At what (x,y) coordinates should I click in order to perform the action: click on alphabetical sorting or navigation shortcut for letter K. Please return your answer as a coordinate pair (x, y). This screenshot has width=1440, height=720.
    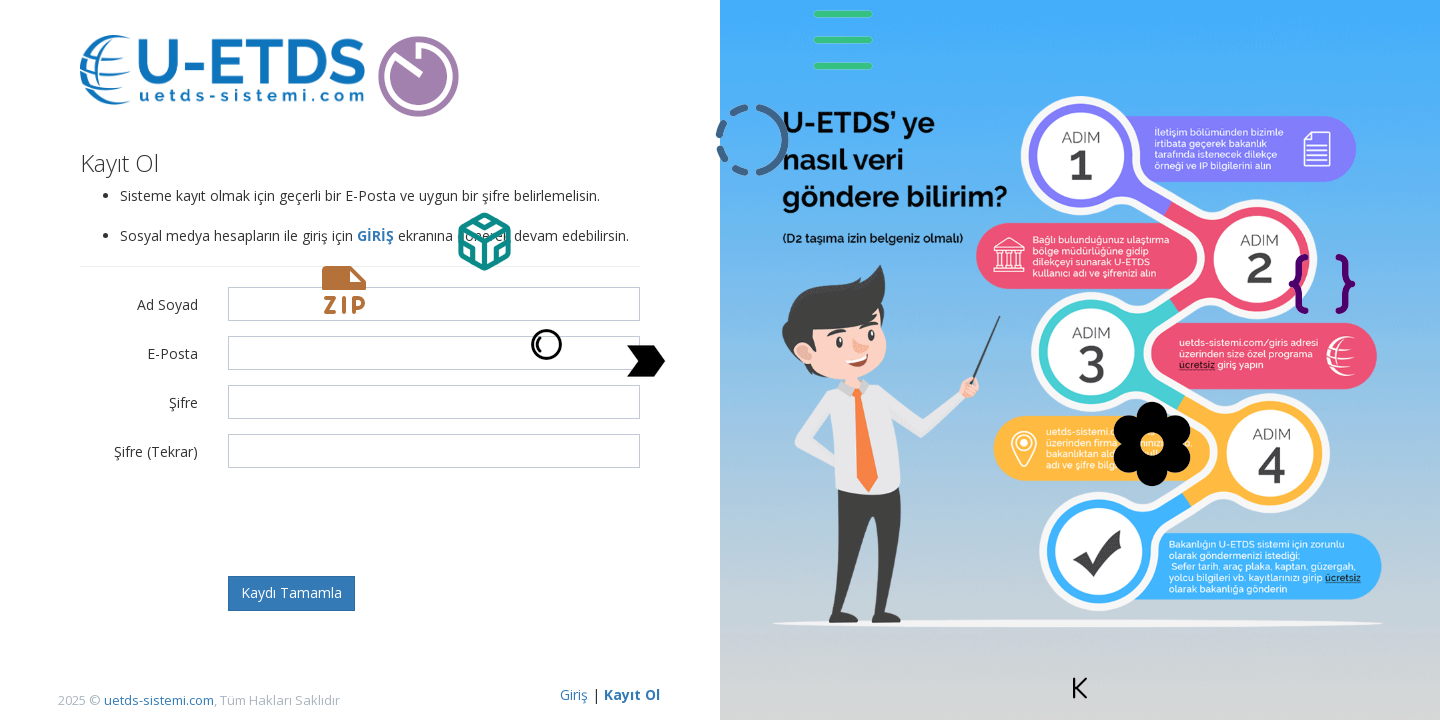
    Looking at the image, I should click on (1080, 688).